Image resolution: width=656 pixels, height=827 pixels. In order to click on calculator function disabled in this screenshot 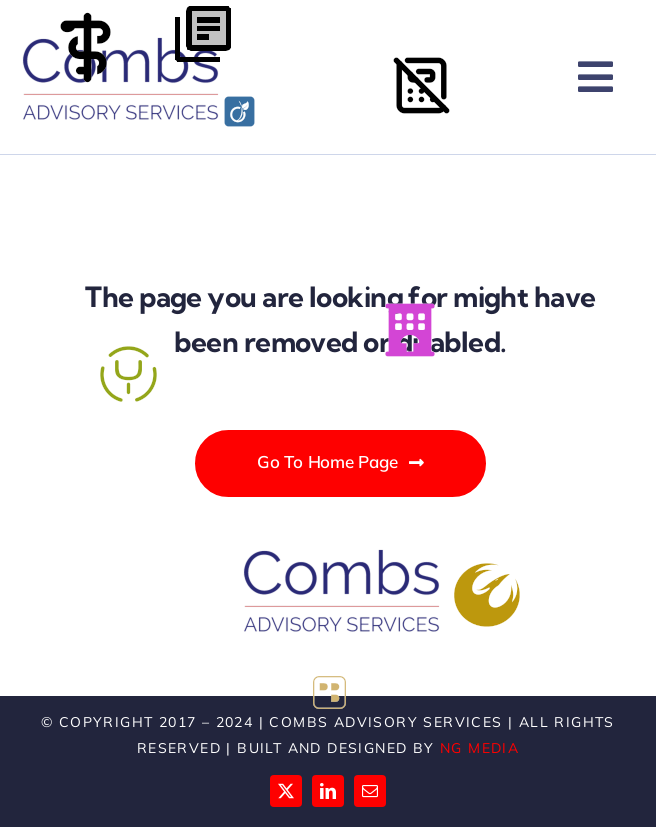, I will do `click(421, 85)`.